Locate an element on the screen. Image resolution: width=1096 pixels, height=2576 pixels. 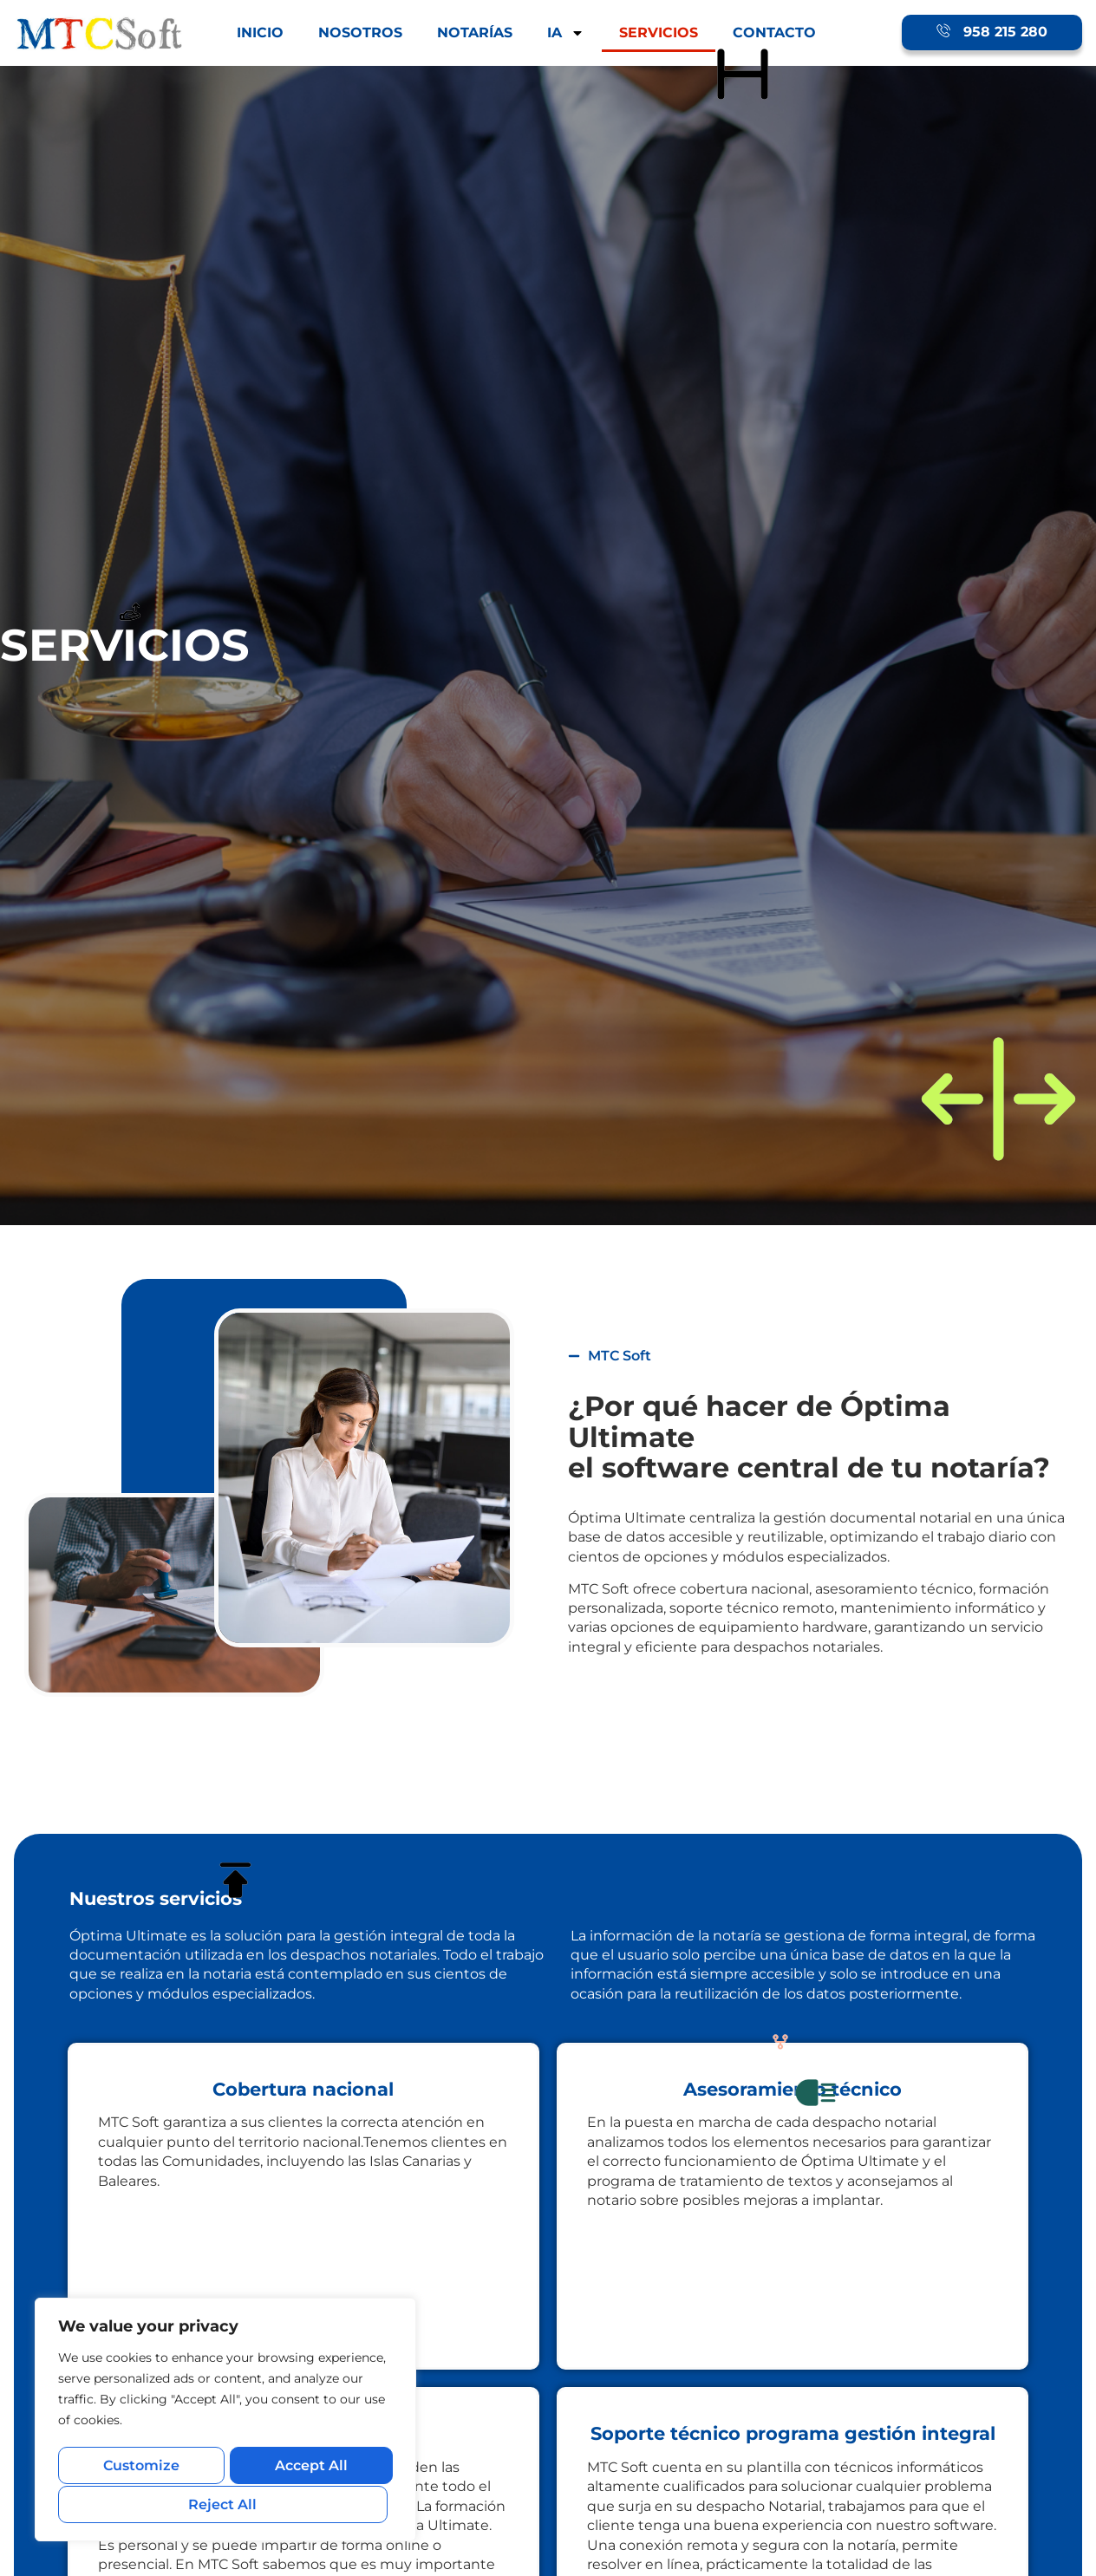
expand content horizontally is located at coordinates (998, 1099).